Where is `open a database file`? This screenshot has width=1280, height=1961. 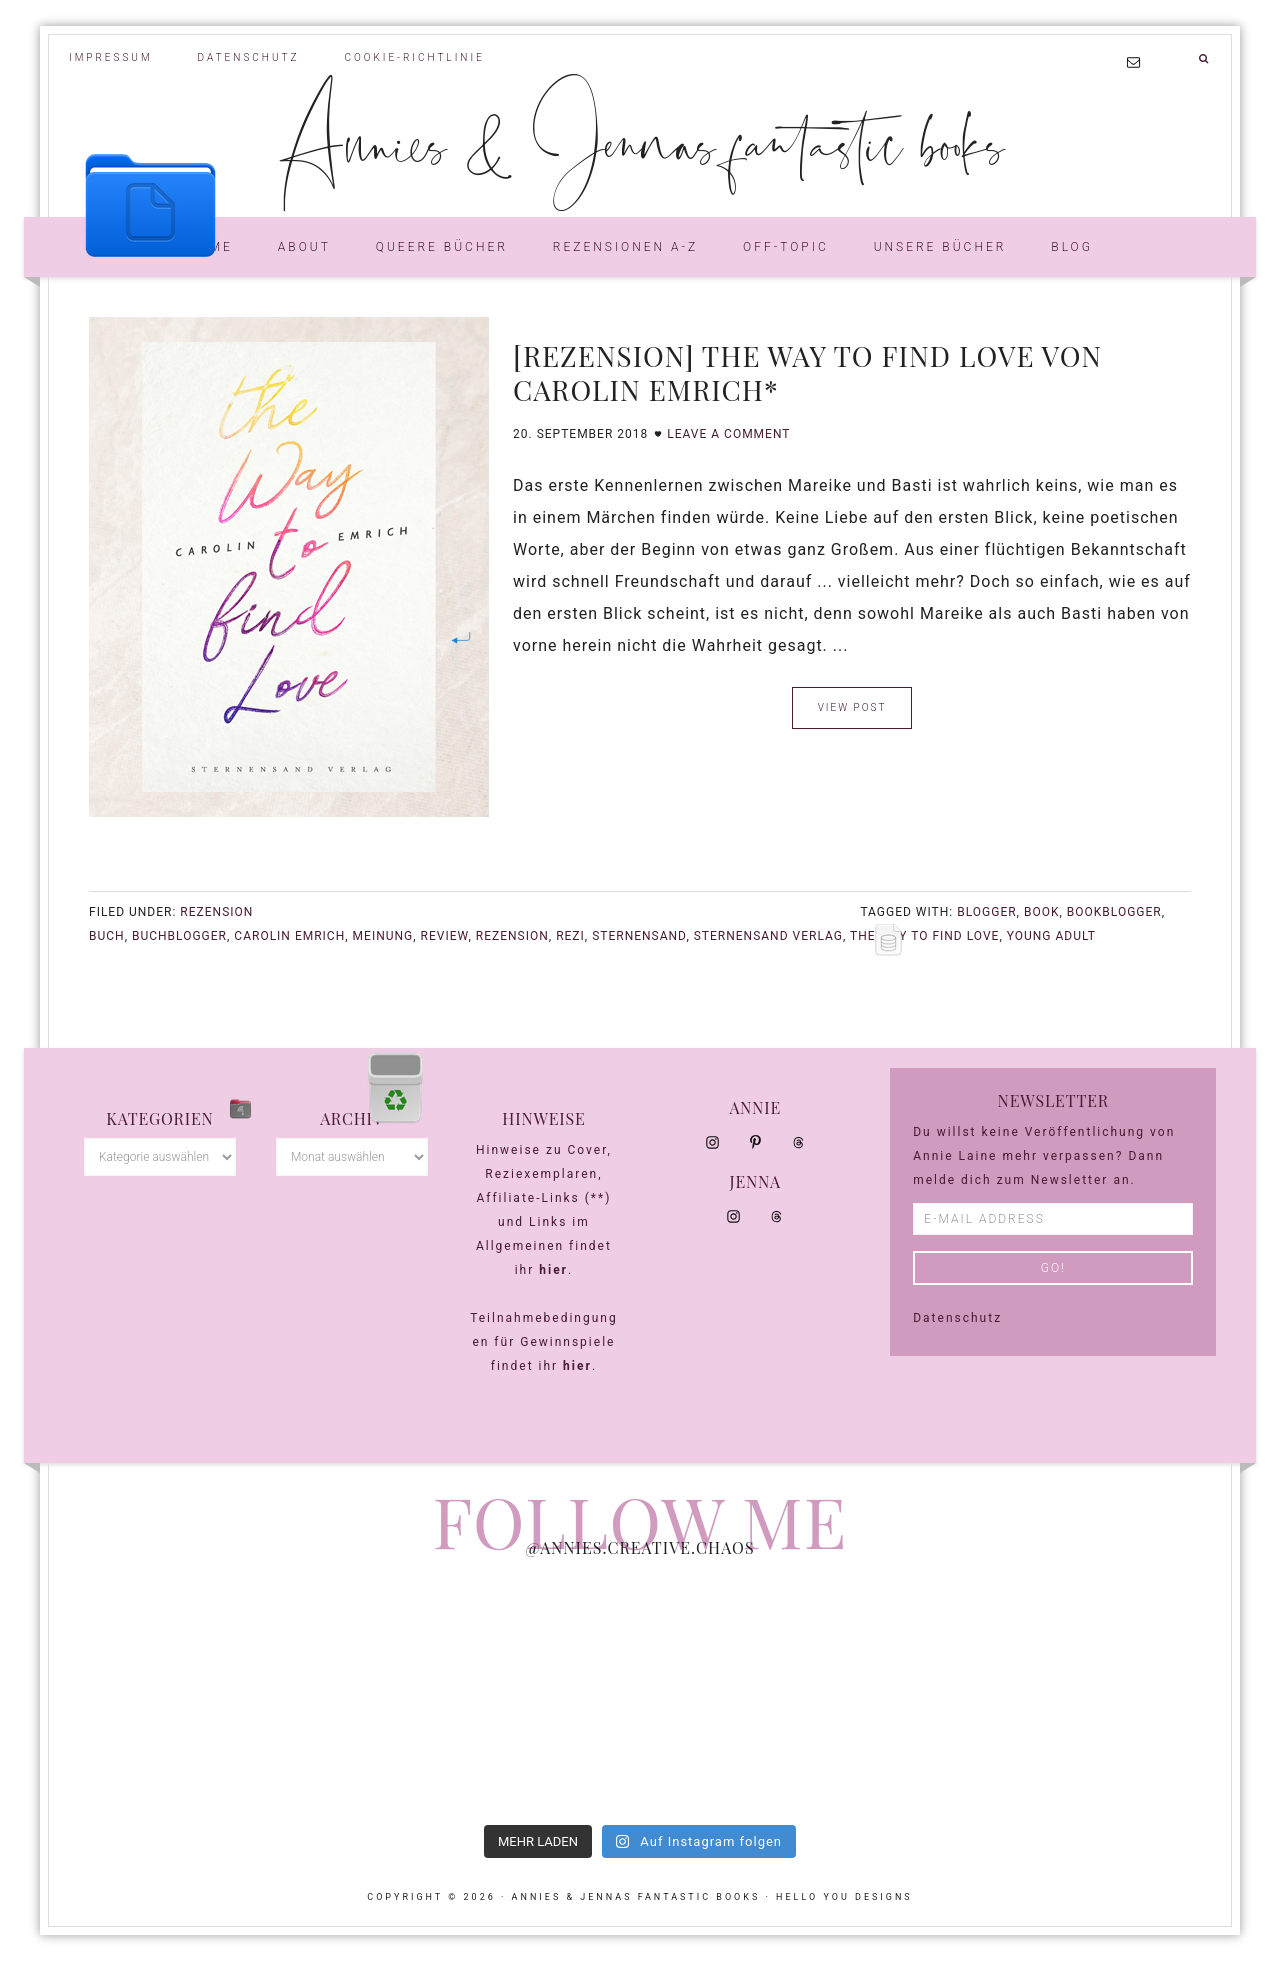 open a database file is located at coordinates (888, 939).